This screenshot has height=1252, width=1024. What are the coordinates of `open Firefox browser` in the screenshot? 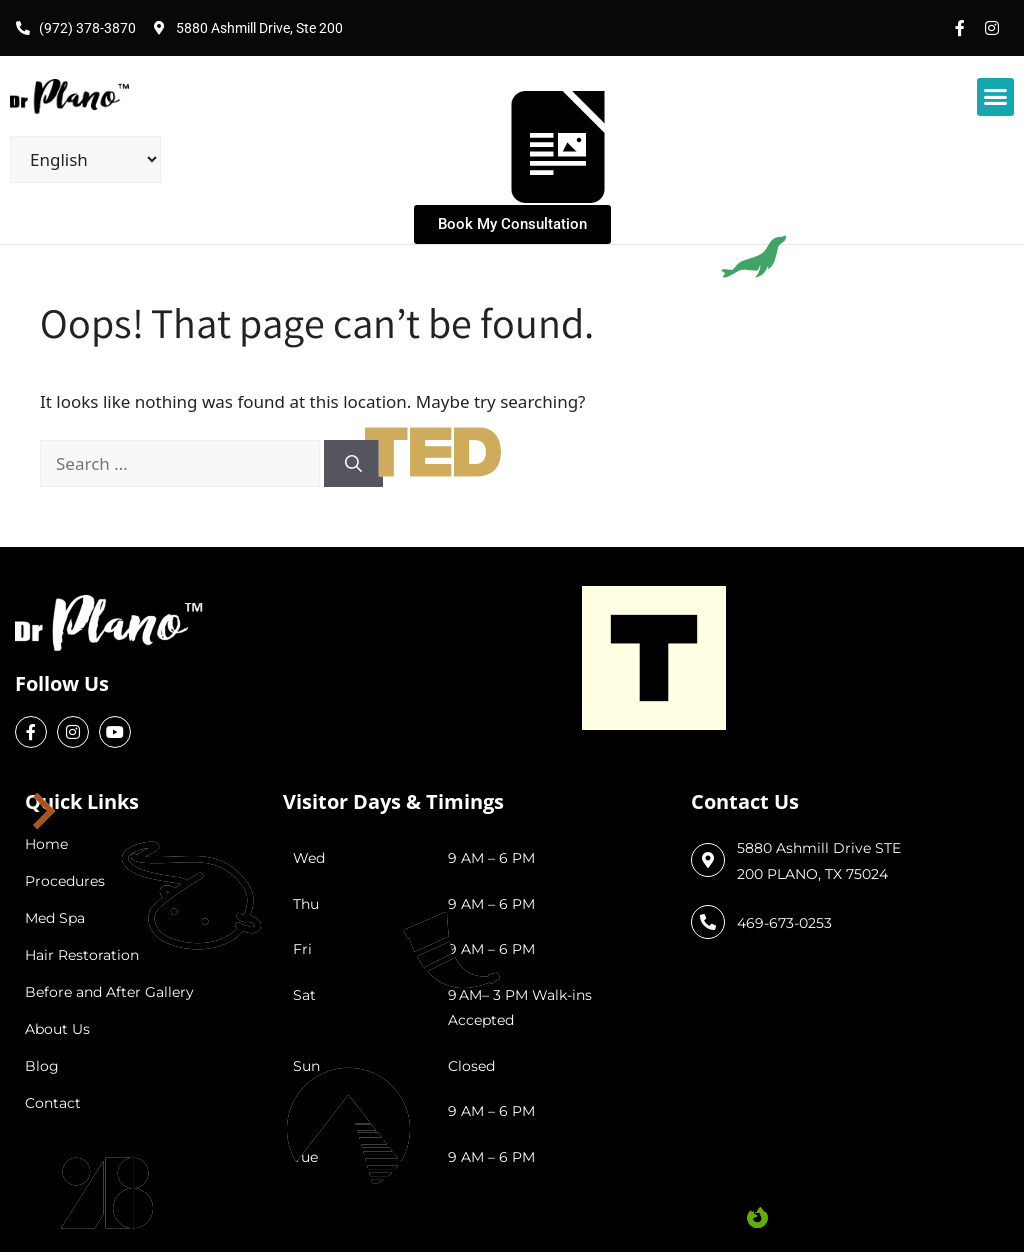 It's located at (757, 1217).